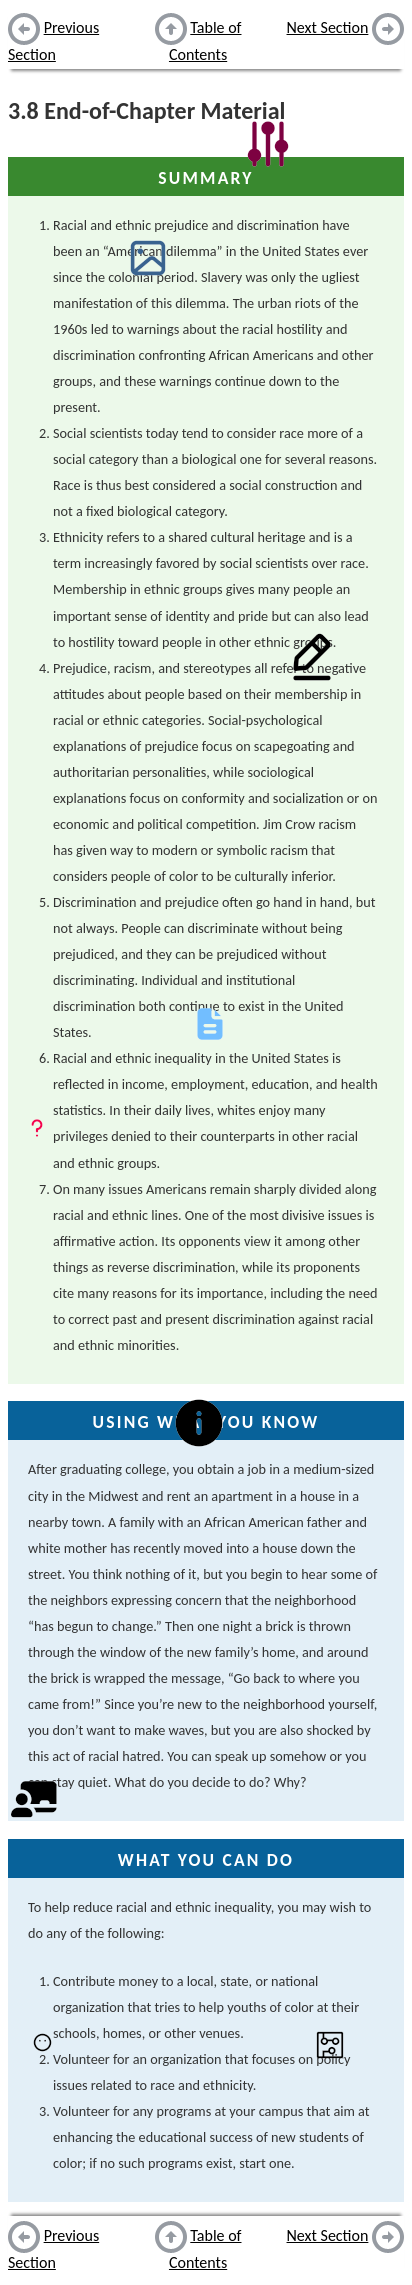  I want to click on view image or photo, so click(148, 258).